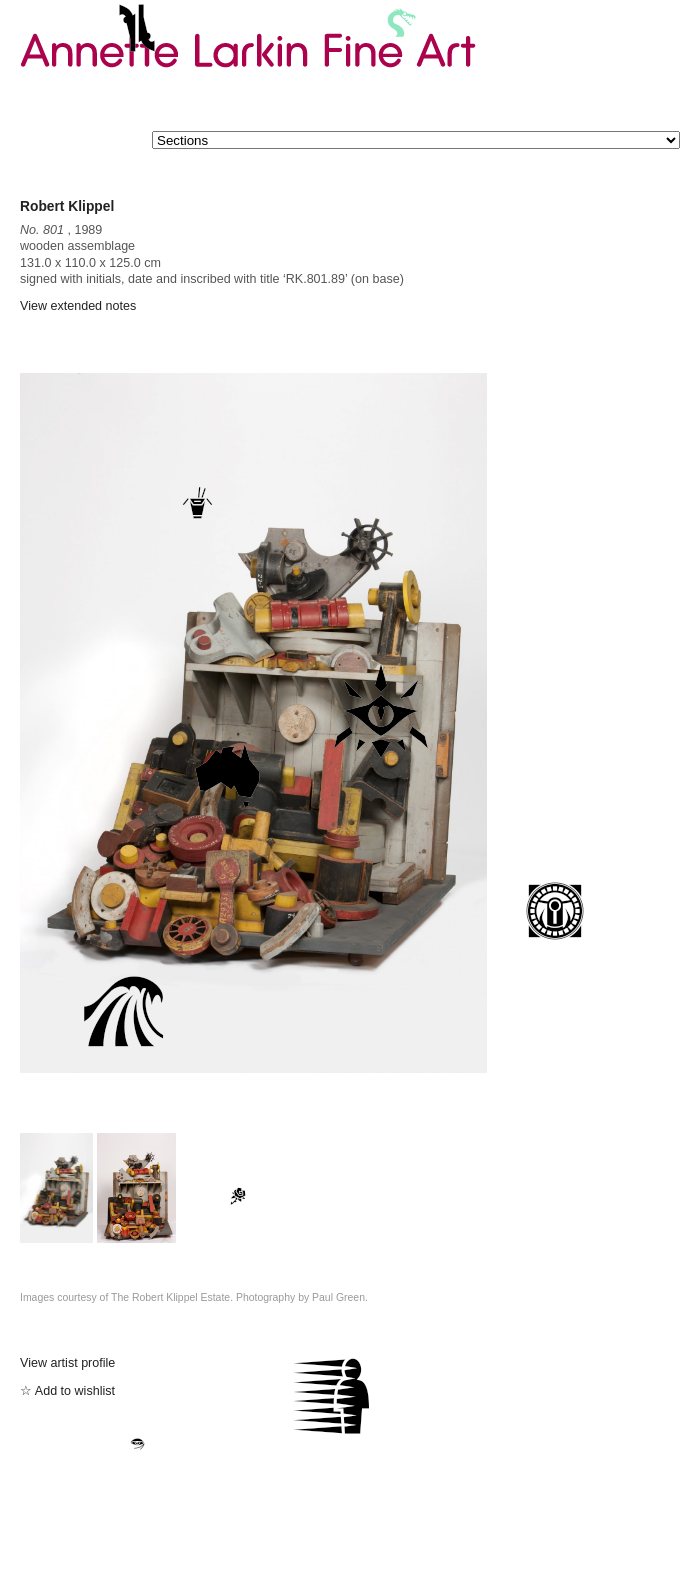  What do you see at coordinates (123, 1006) in the screenshot?
I see `indicates ocean or water-related content` at bounding box center [123, 1006].